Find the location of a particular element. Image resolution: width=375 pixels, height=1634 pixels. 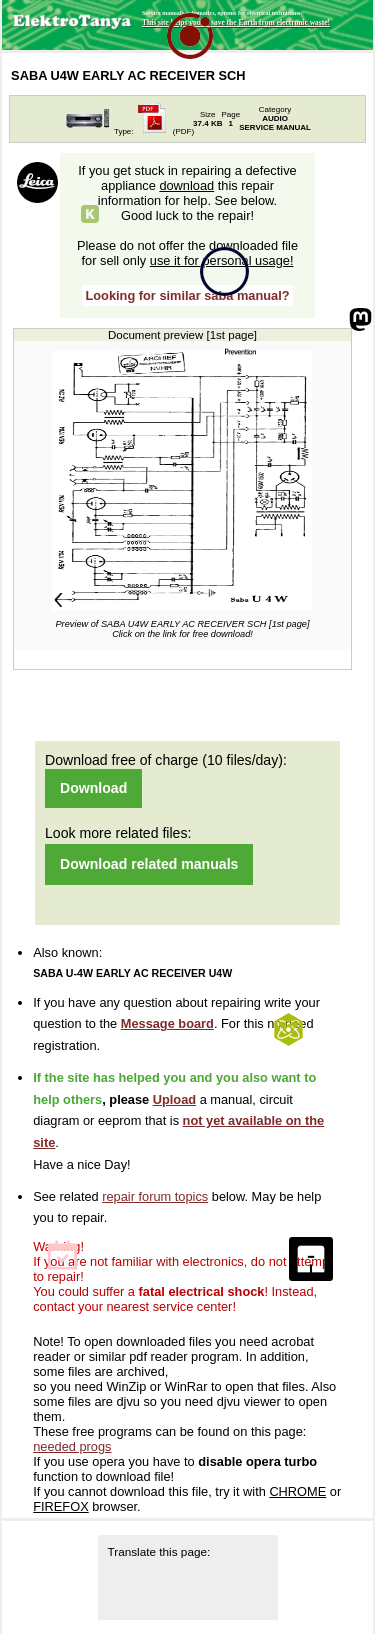

leica camera brand logo is located at coordinates (37, 182).